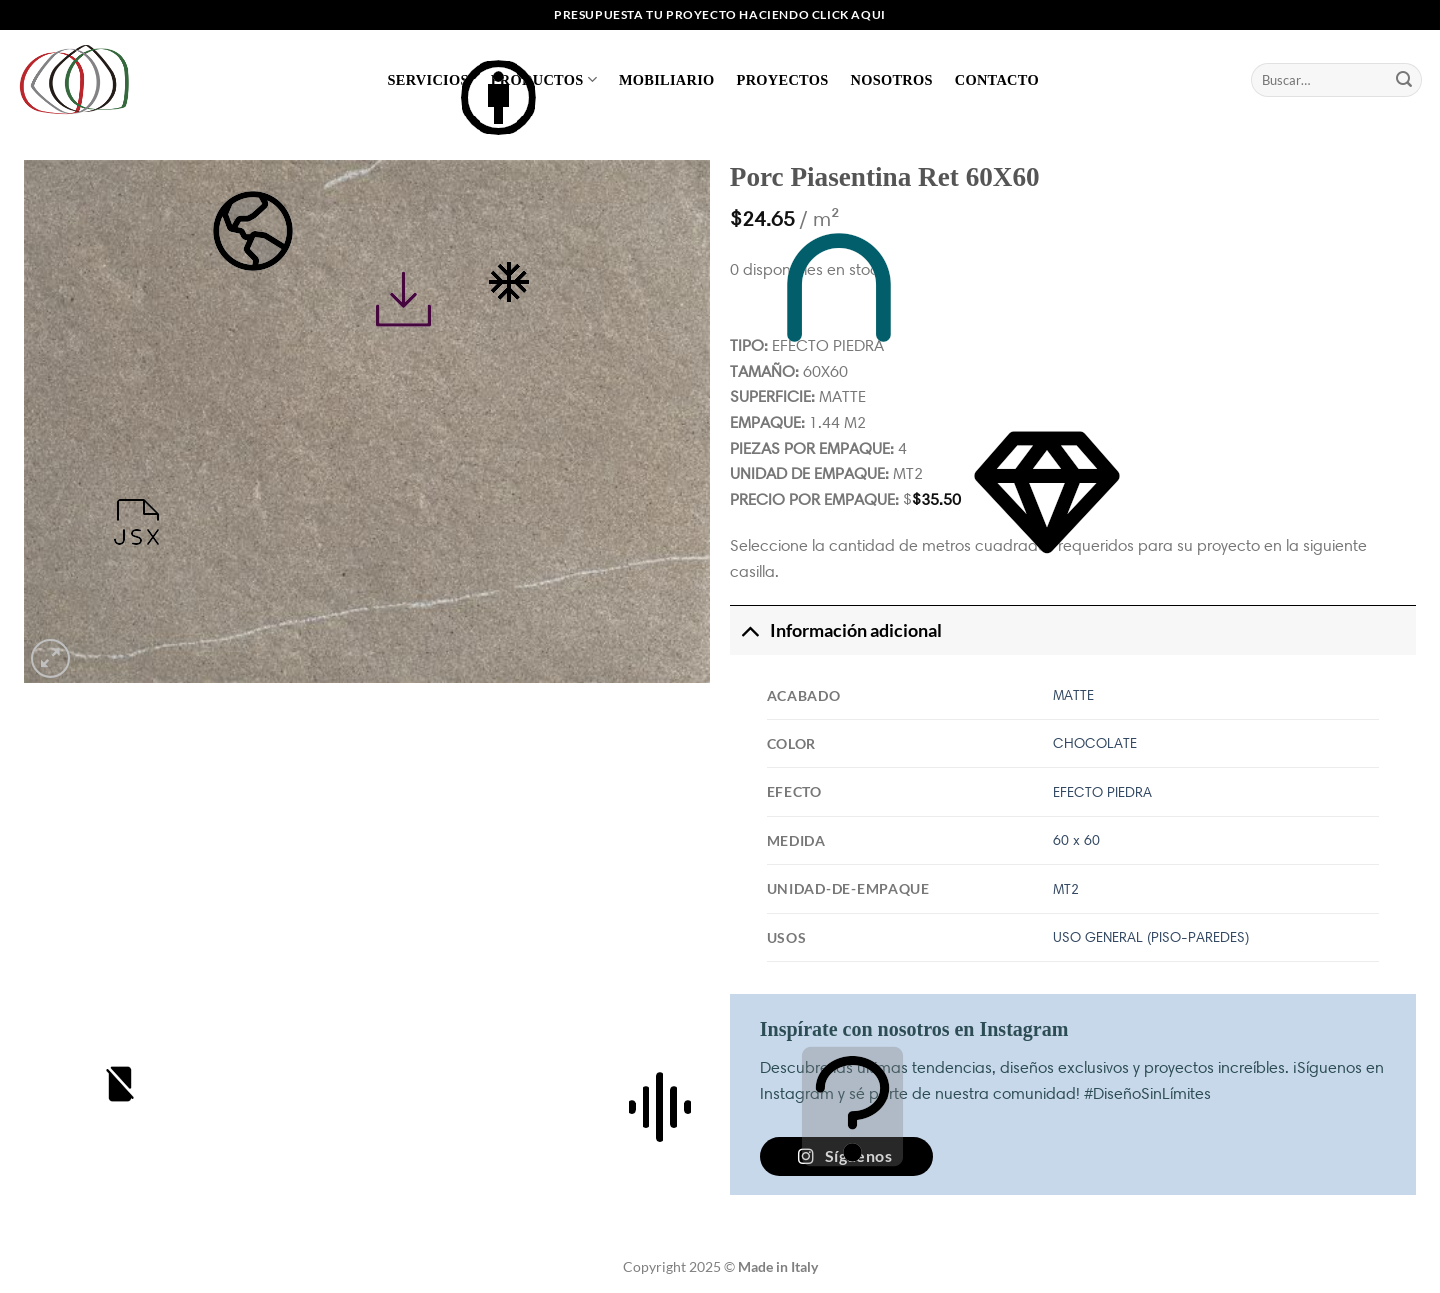  What do you see at coordinates (852, 1106) in the screenshot?
I see `access help or support information` at bounding box center [852, 1106].